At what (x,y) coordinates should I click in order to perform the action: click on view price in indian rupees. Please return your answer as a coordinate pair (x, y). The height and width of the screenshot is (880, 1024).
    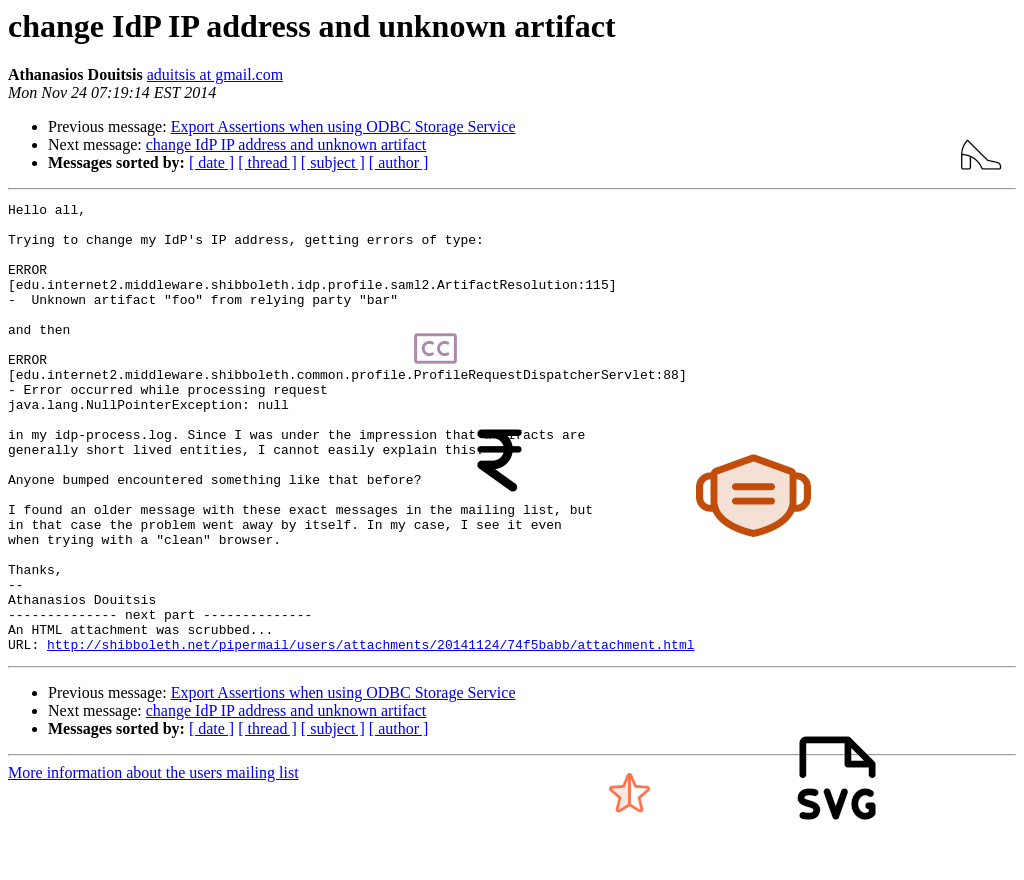
    Looking at the image, I should click on (499, 460).